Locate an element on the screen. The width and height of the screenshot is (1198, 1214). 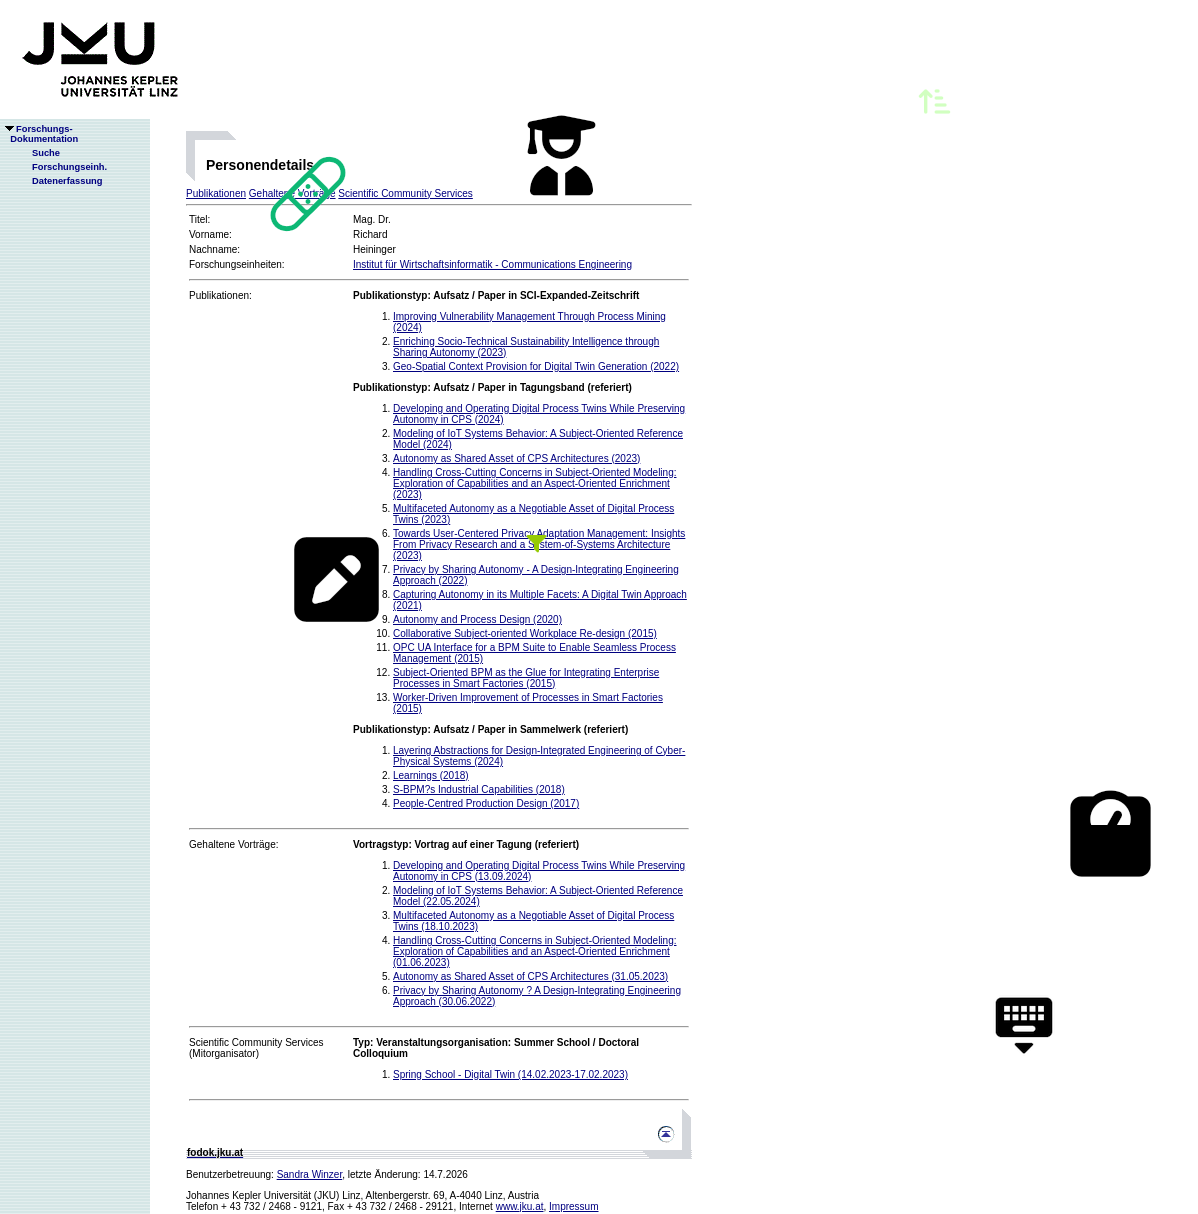
view weight or mass measurement is located at coordinates (1110, 836).